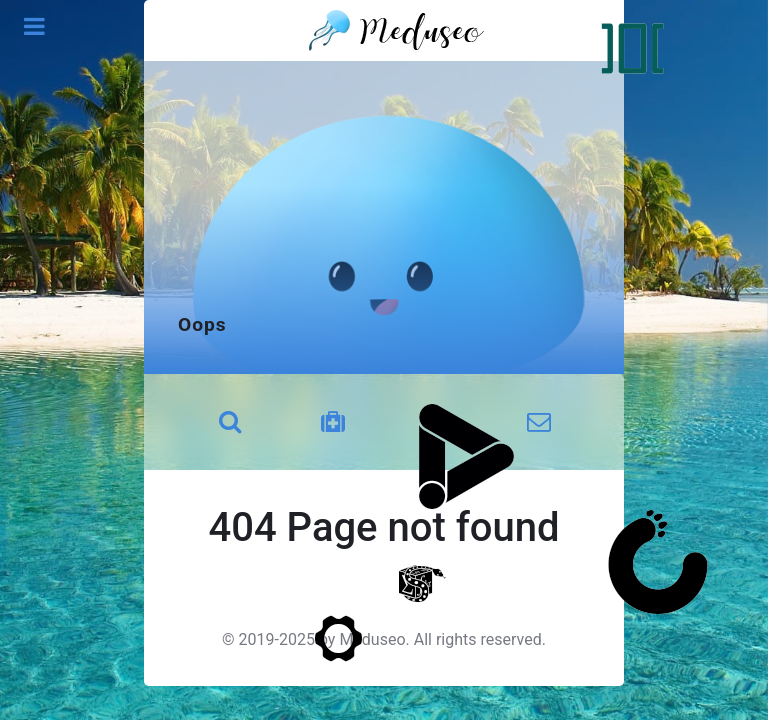 The image size is (768, 720). Describe the element at coordinates (422, 583) in the screenshot. I see `sympy python library logo` at that location.